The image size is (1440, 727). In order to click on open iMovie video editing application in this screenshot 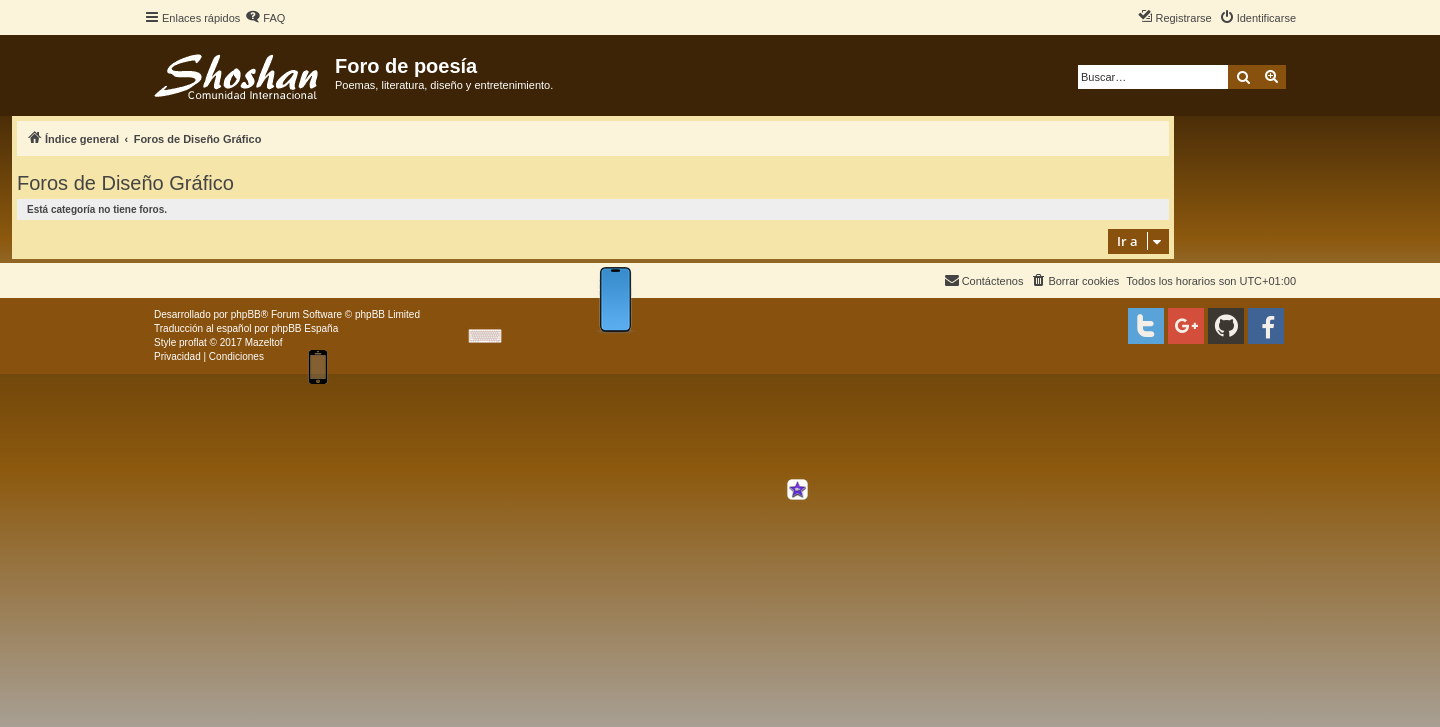, I will do `click(797, 489)`.